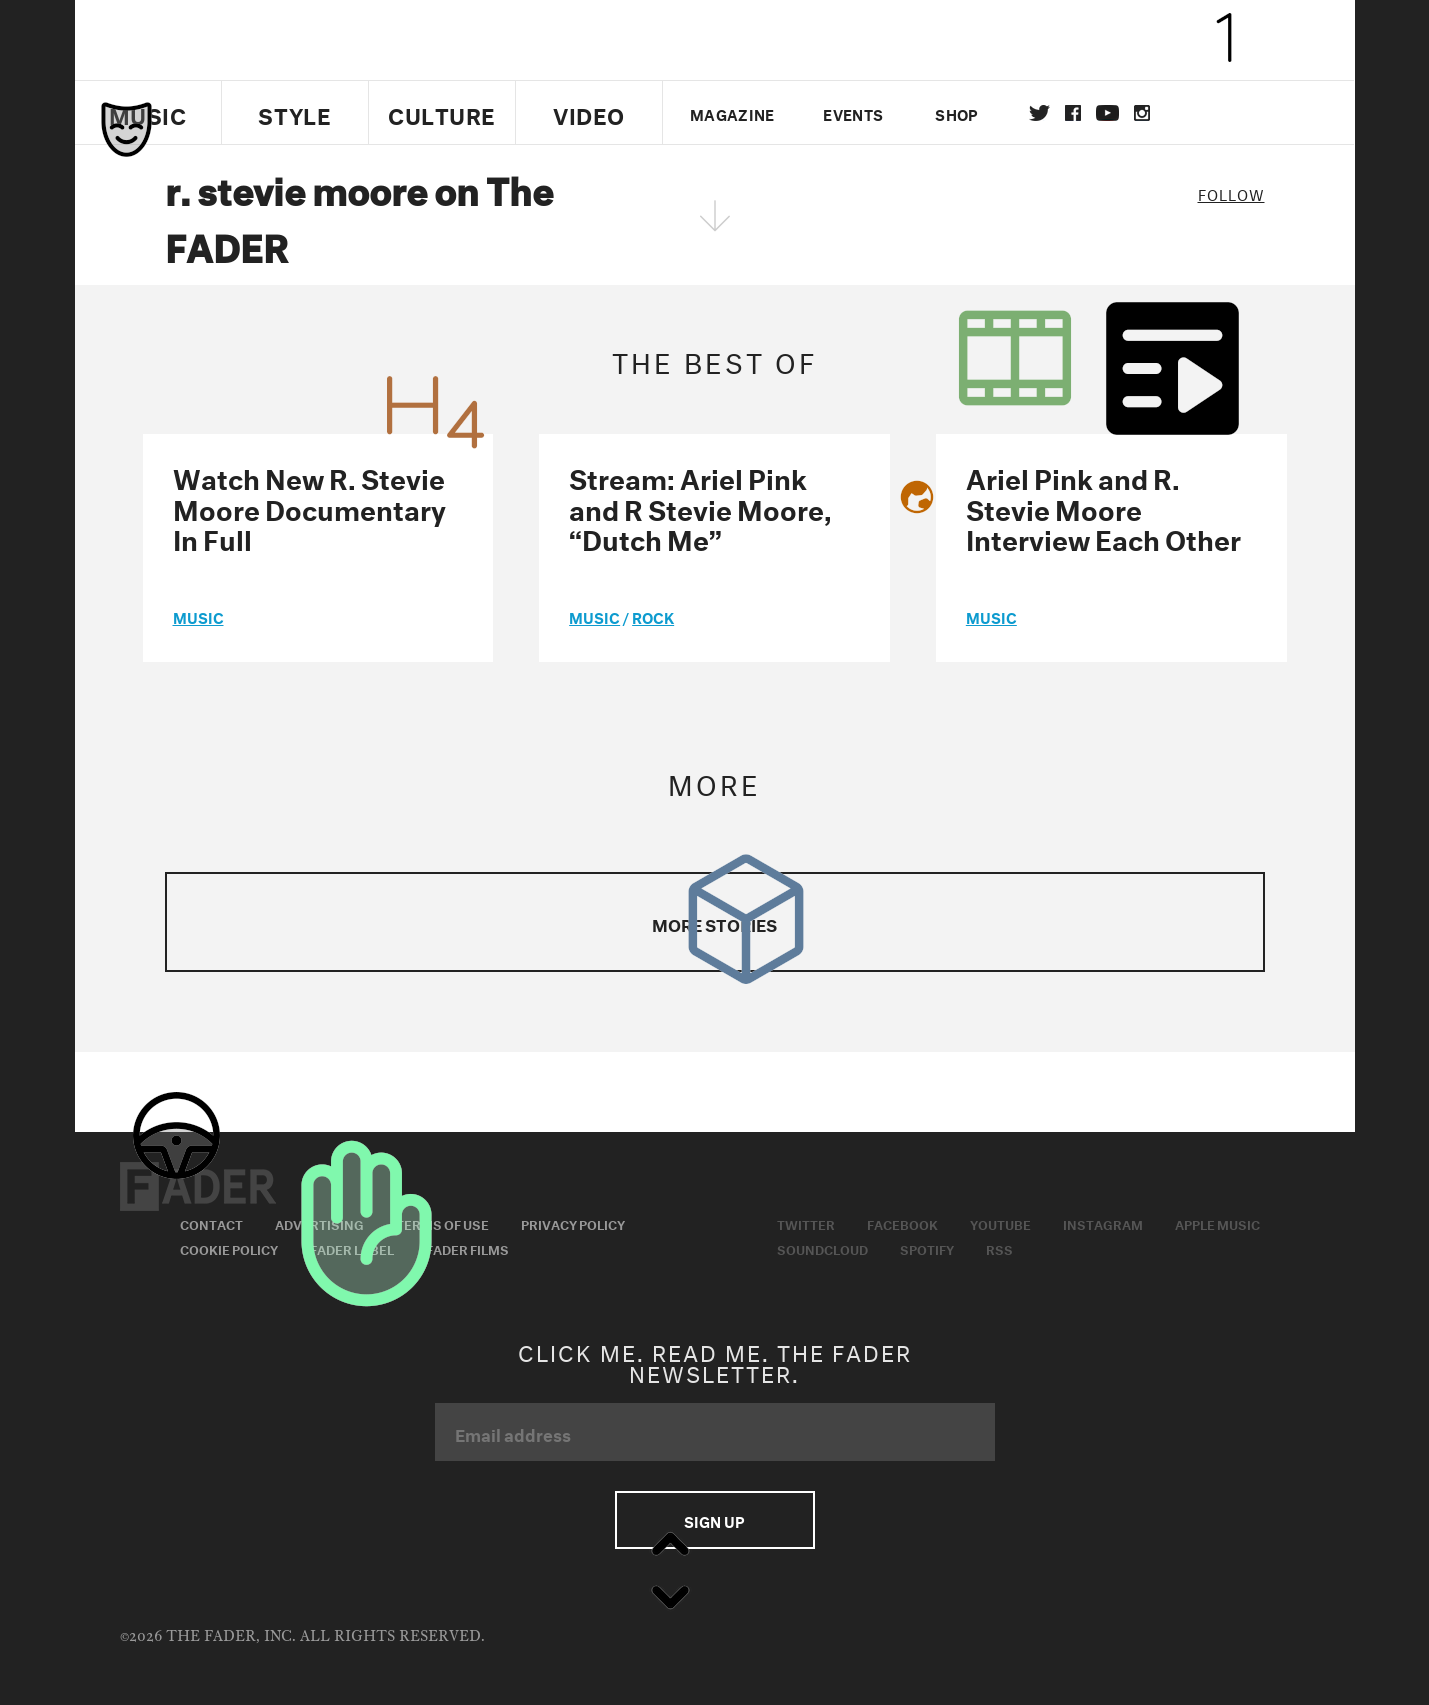  I want to click on expand to show more content, so click(670, 1570).